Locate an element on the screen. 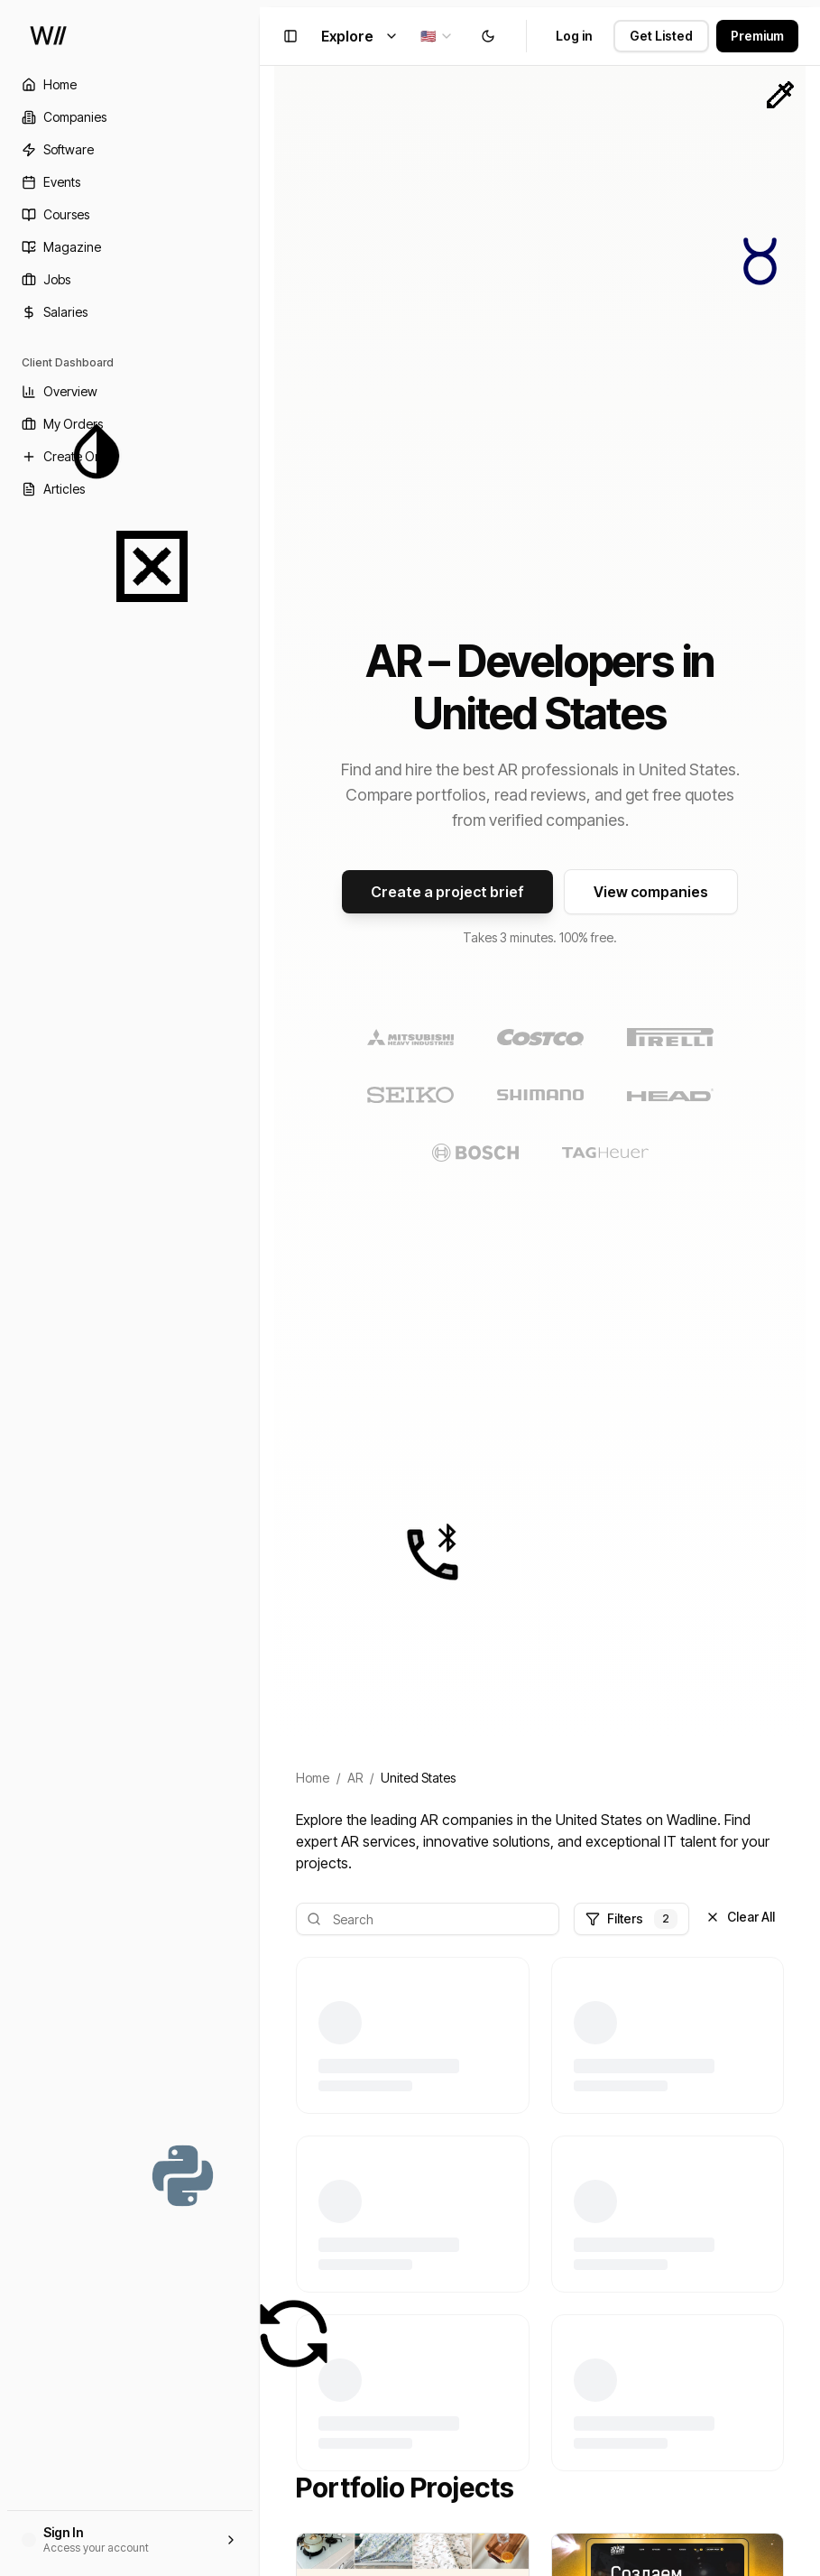  indicates taurus zodiac sign is located at coordinates (760, 261).